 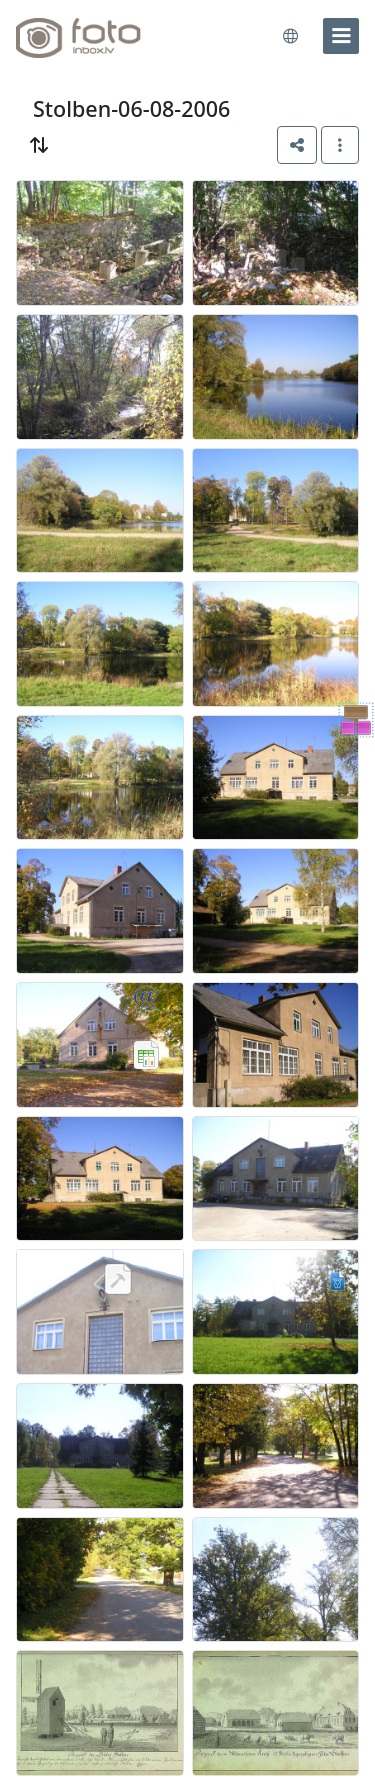 What do you see at coordinates (118, 1279) in the screenshot?
I see `a makefile or build configuration file` at bounding box center [118, 1279].